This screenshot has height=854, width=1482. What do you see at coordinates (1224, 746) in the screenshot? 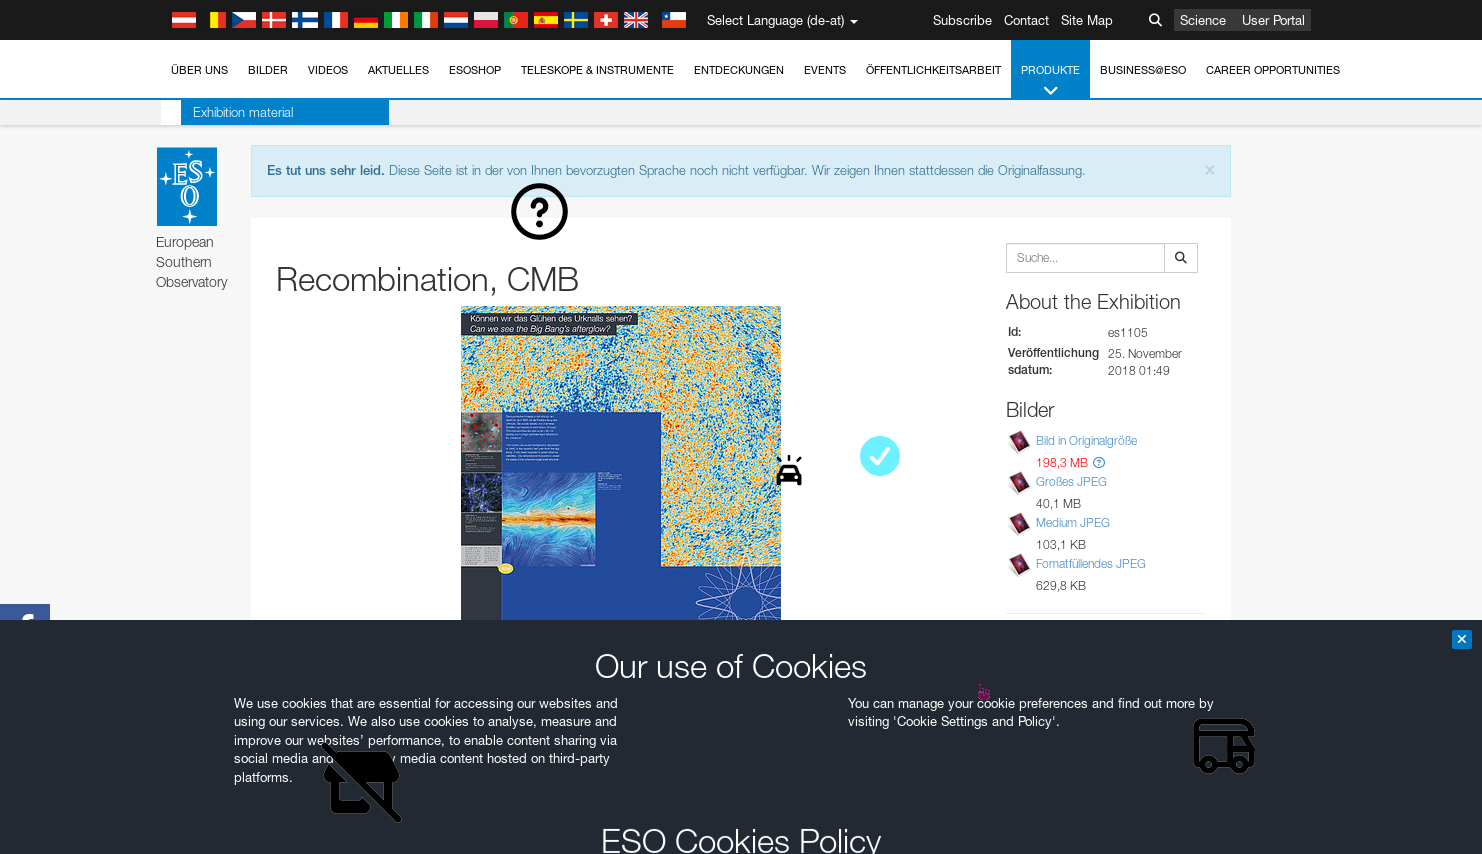
I see `browse camper or RV rentals` at bounding box center [1224, 746].